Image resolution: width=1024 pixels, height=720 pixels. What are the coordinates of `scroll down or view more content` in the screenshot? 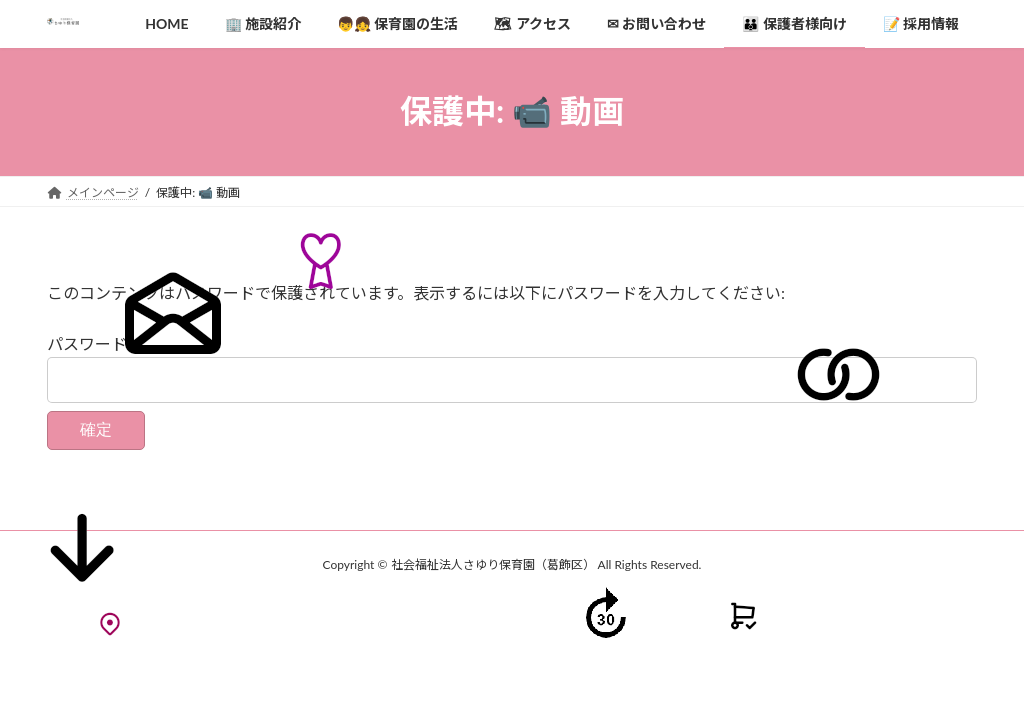 It's located at (80, 545).